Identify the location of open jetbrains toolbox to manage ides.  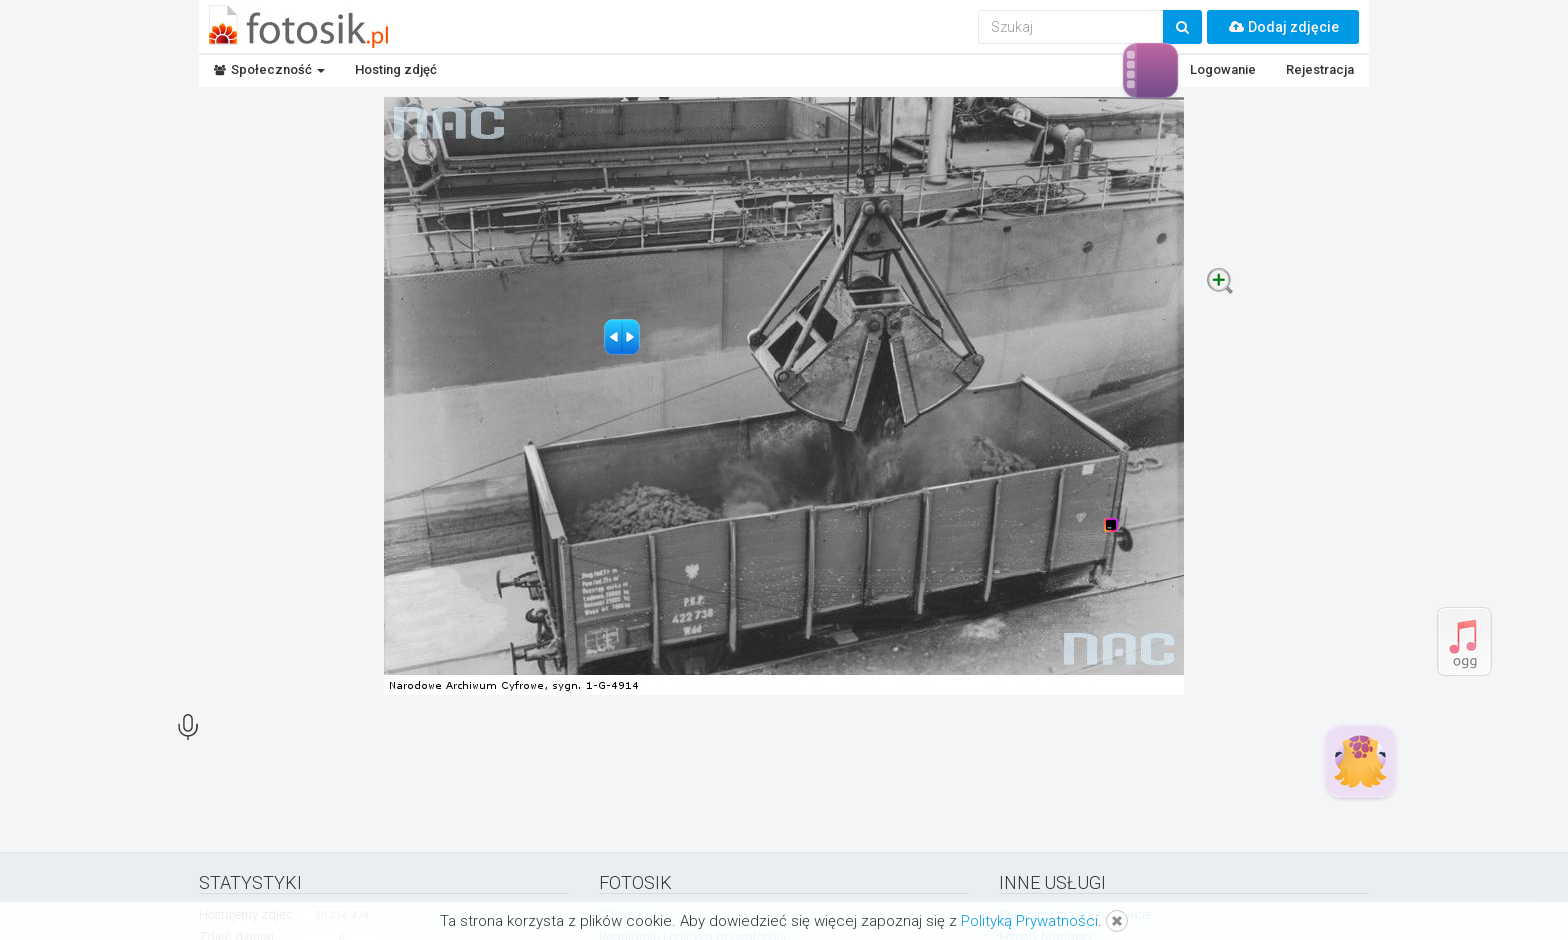
(1111, 525).